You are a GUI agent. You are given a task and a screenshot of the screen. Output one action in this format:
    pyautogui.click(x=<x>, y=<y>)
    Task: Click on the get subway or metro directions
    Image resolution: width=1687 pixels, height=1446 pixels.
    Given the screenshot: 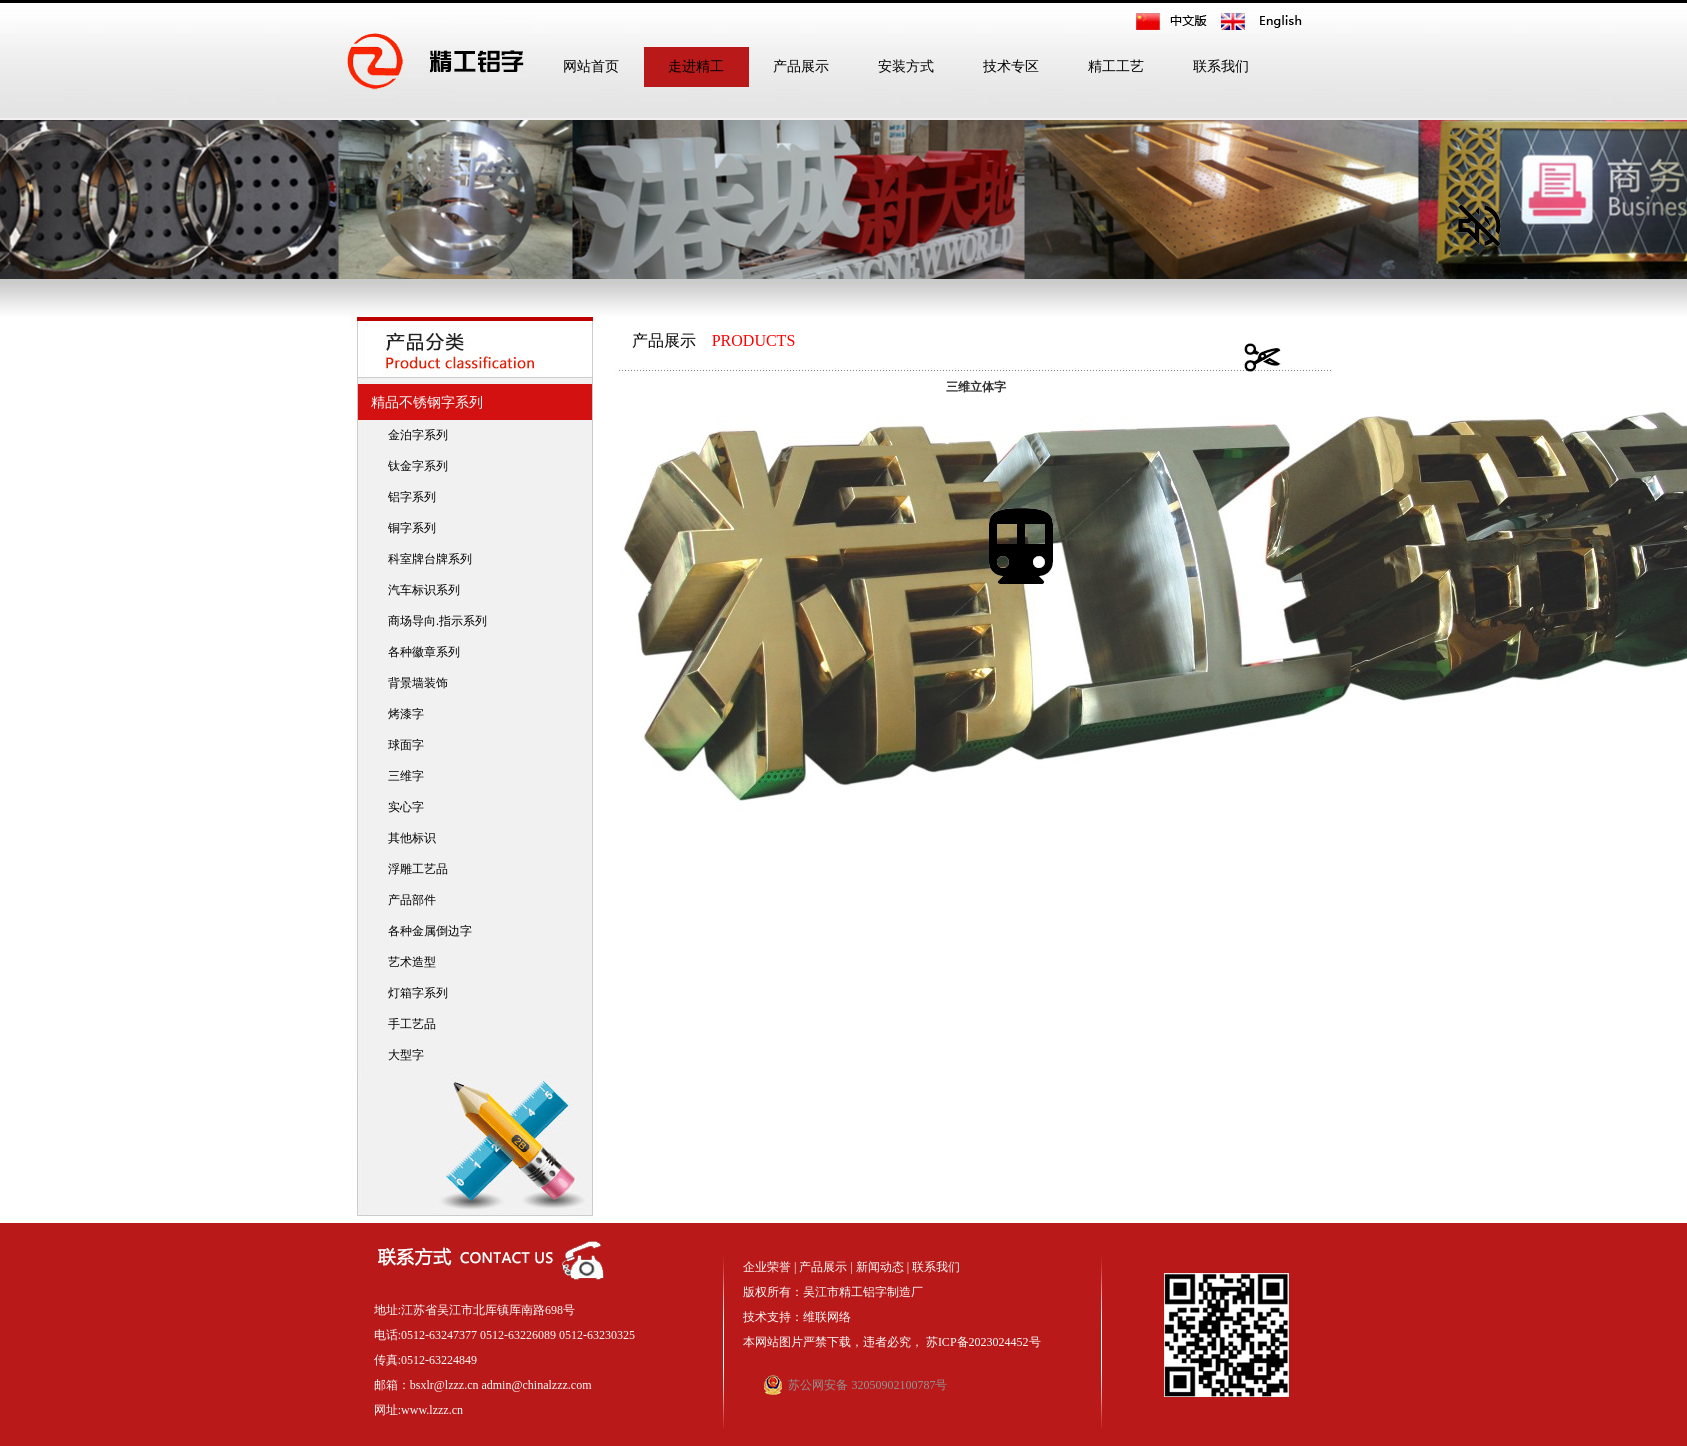 What is the action you would take?
    pyautogui.click(x=1021, y=548)
    